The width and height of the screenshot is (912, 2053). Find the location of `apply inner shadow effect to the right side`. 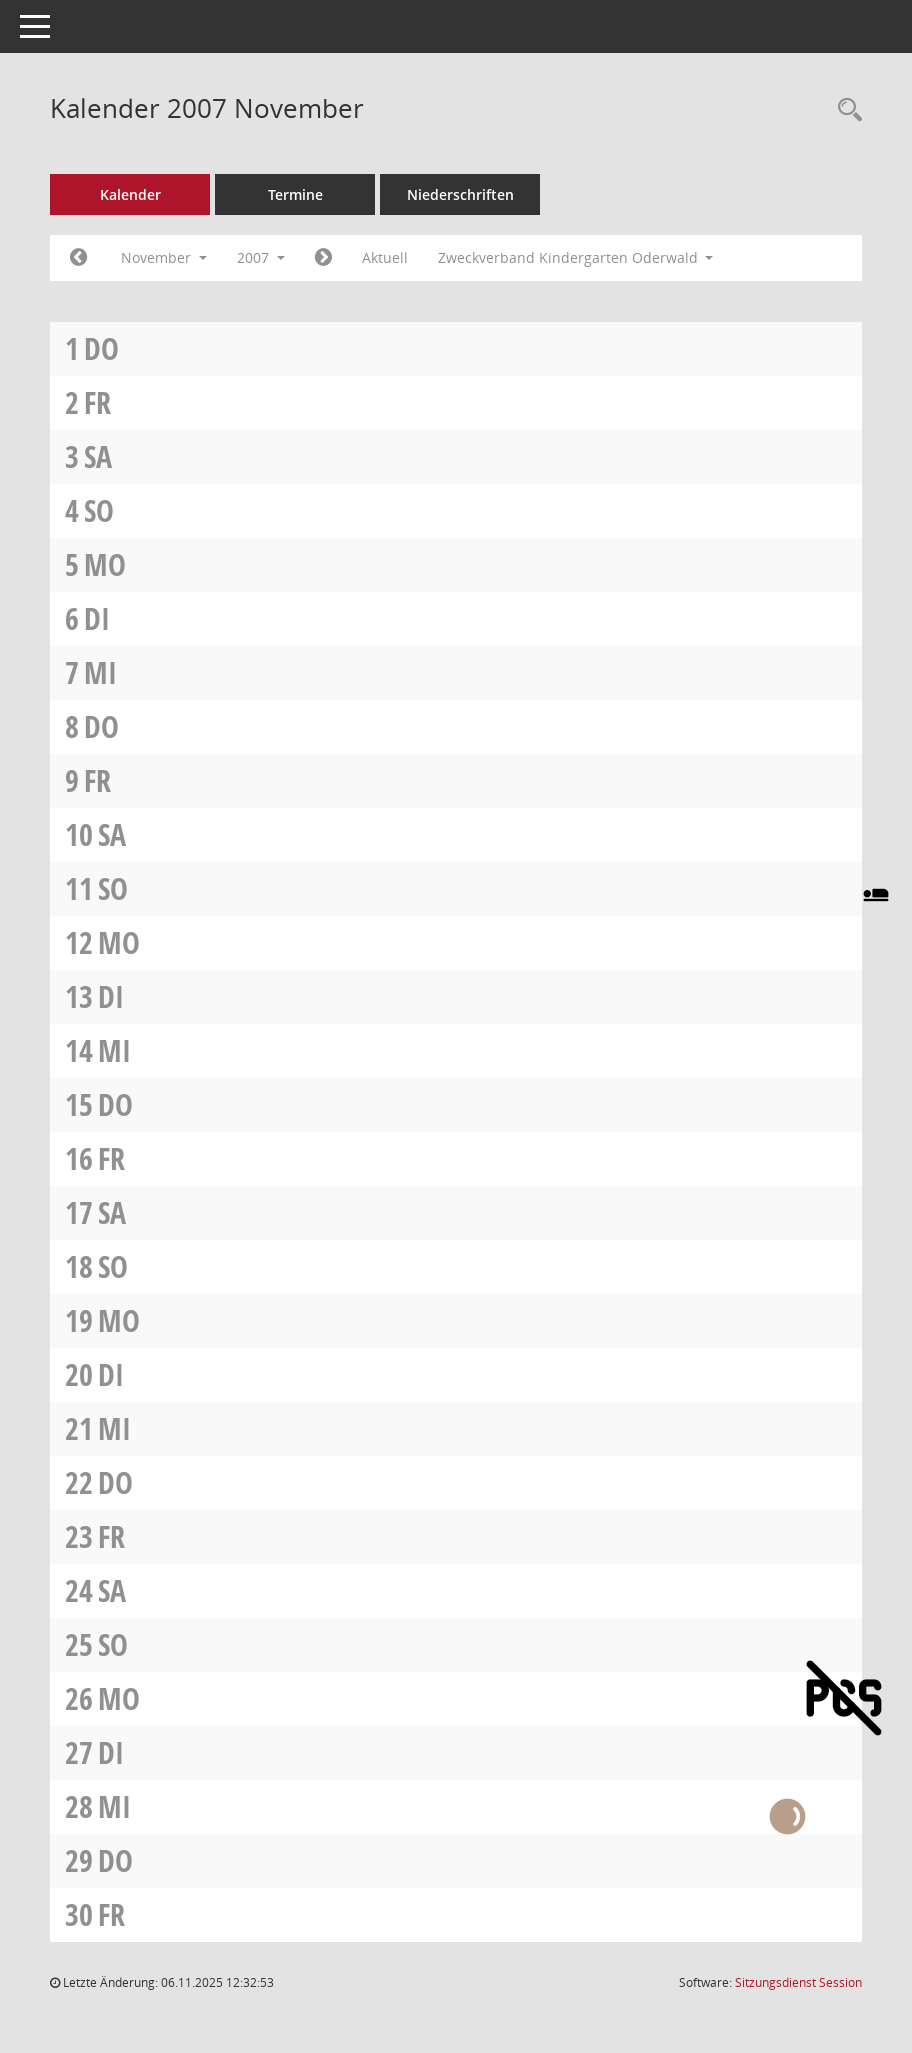

apply inner shadow effect to the right side is located at coordinates (787, 1816).